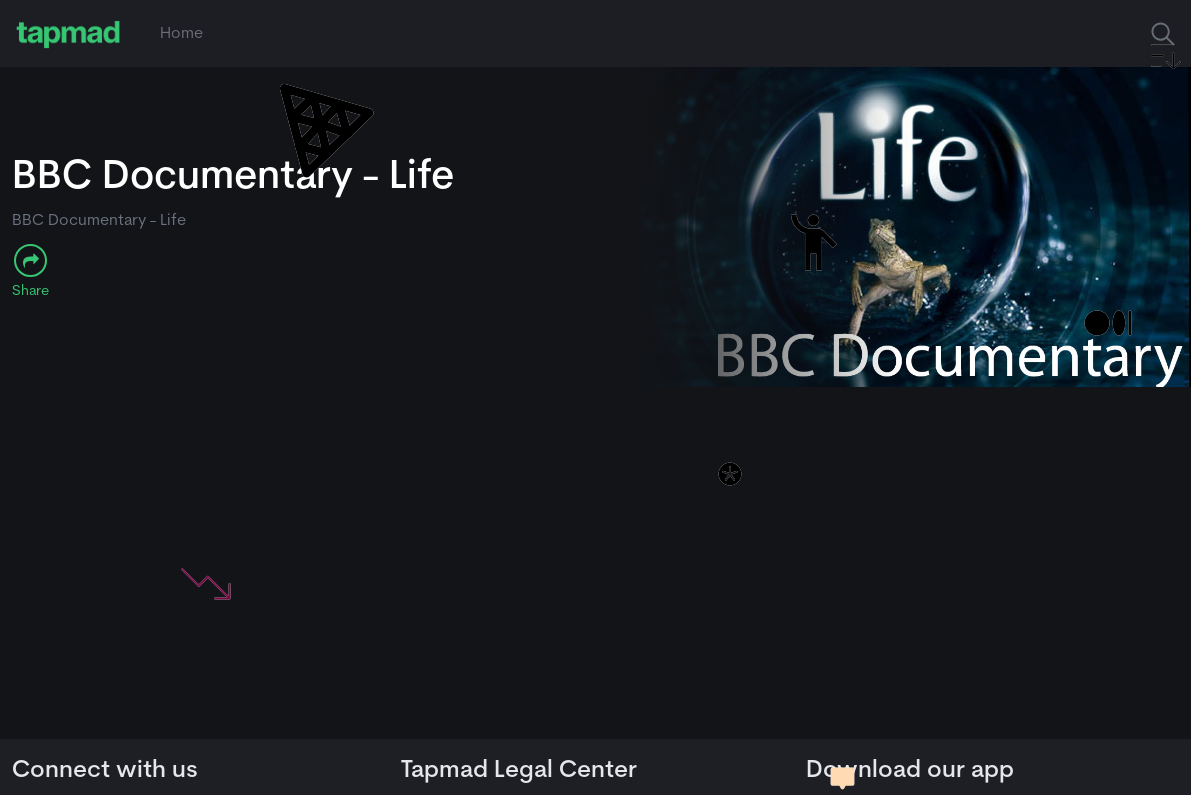  I want to click on indicates a downward trend or decline in data, so click(206, 584).